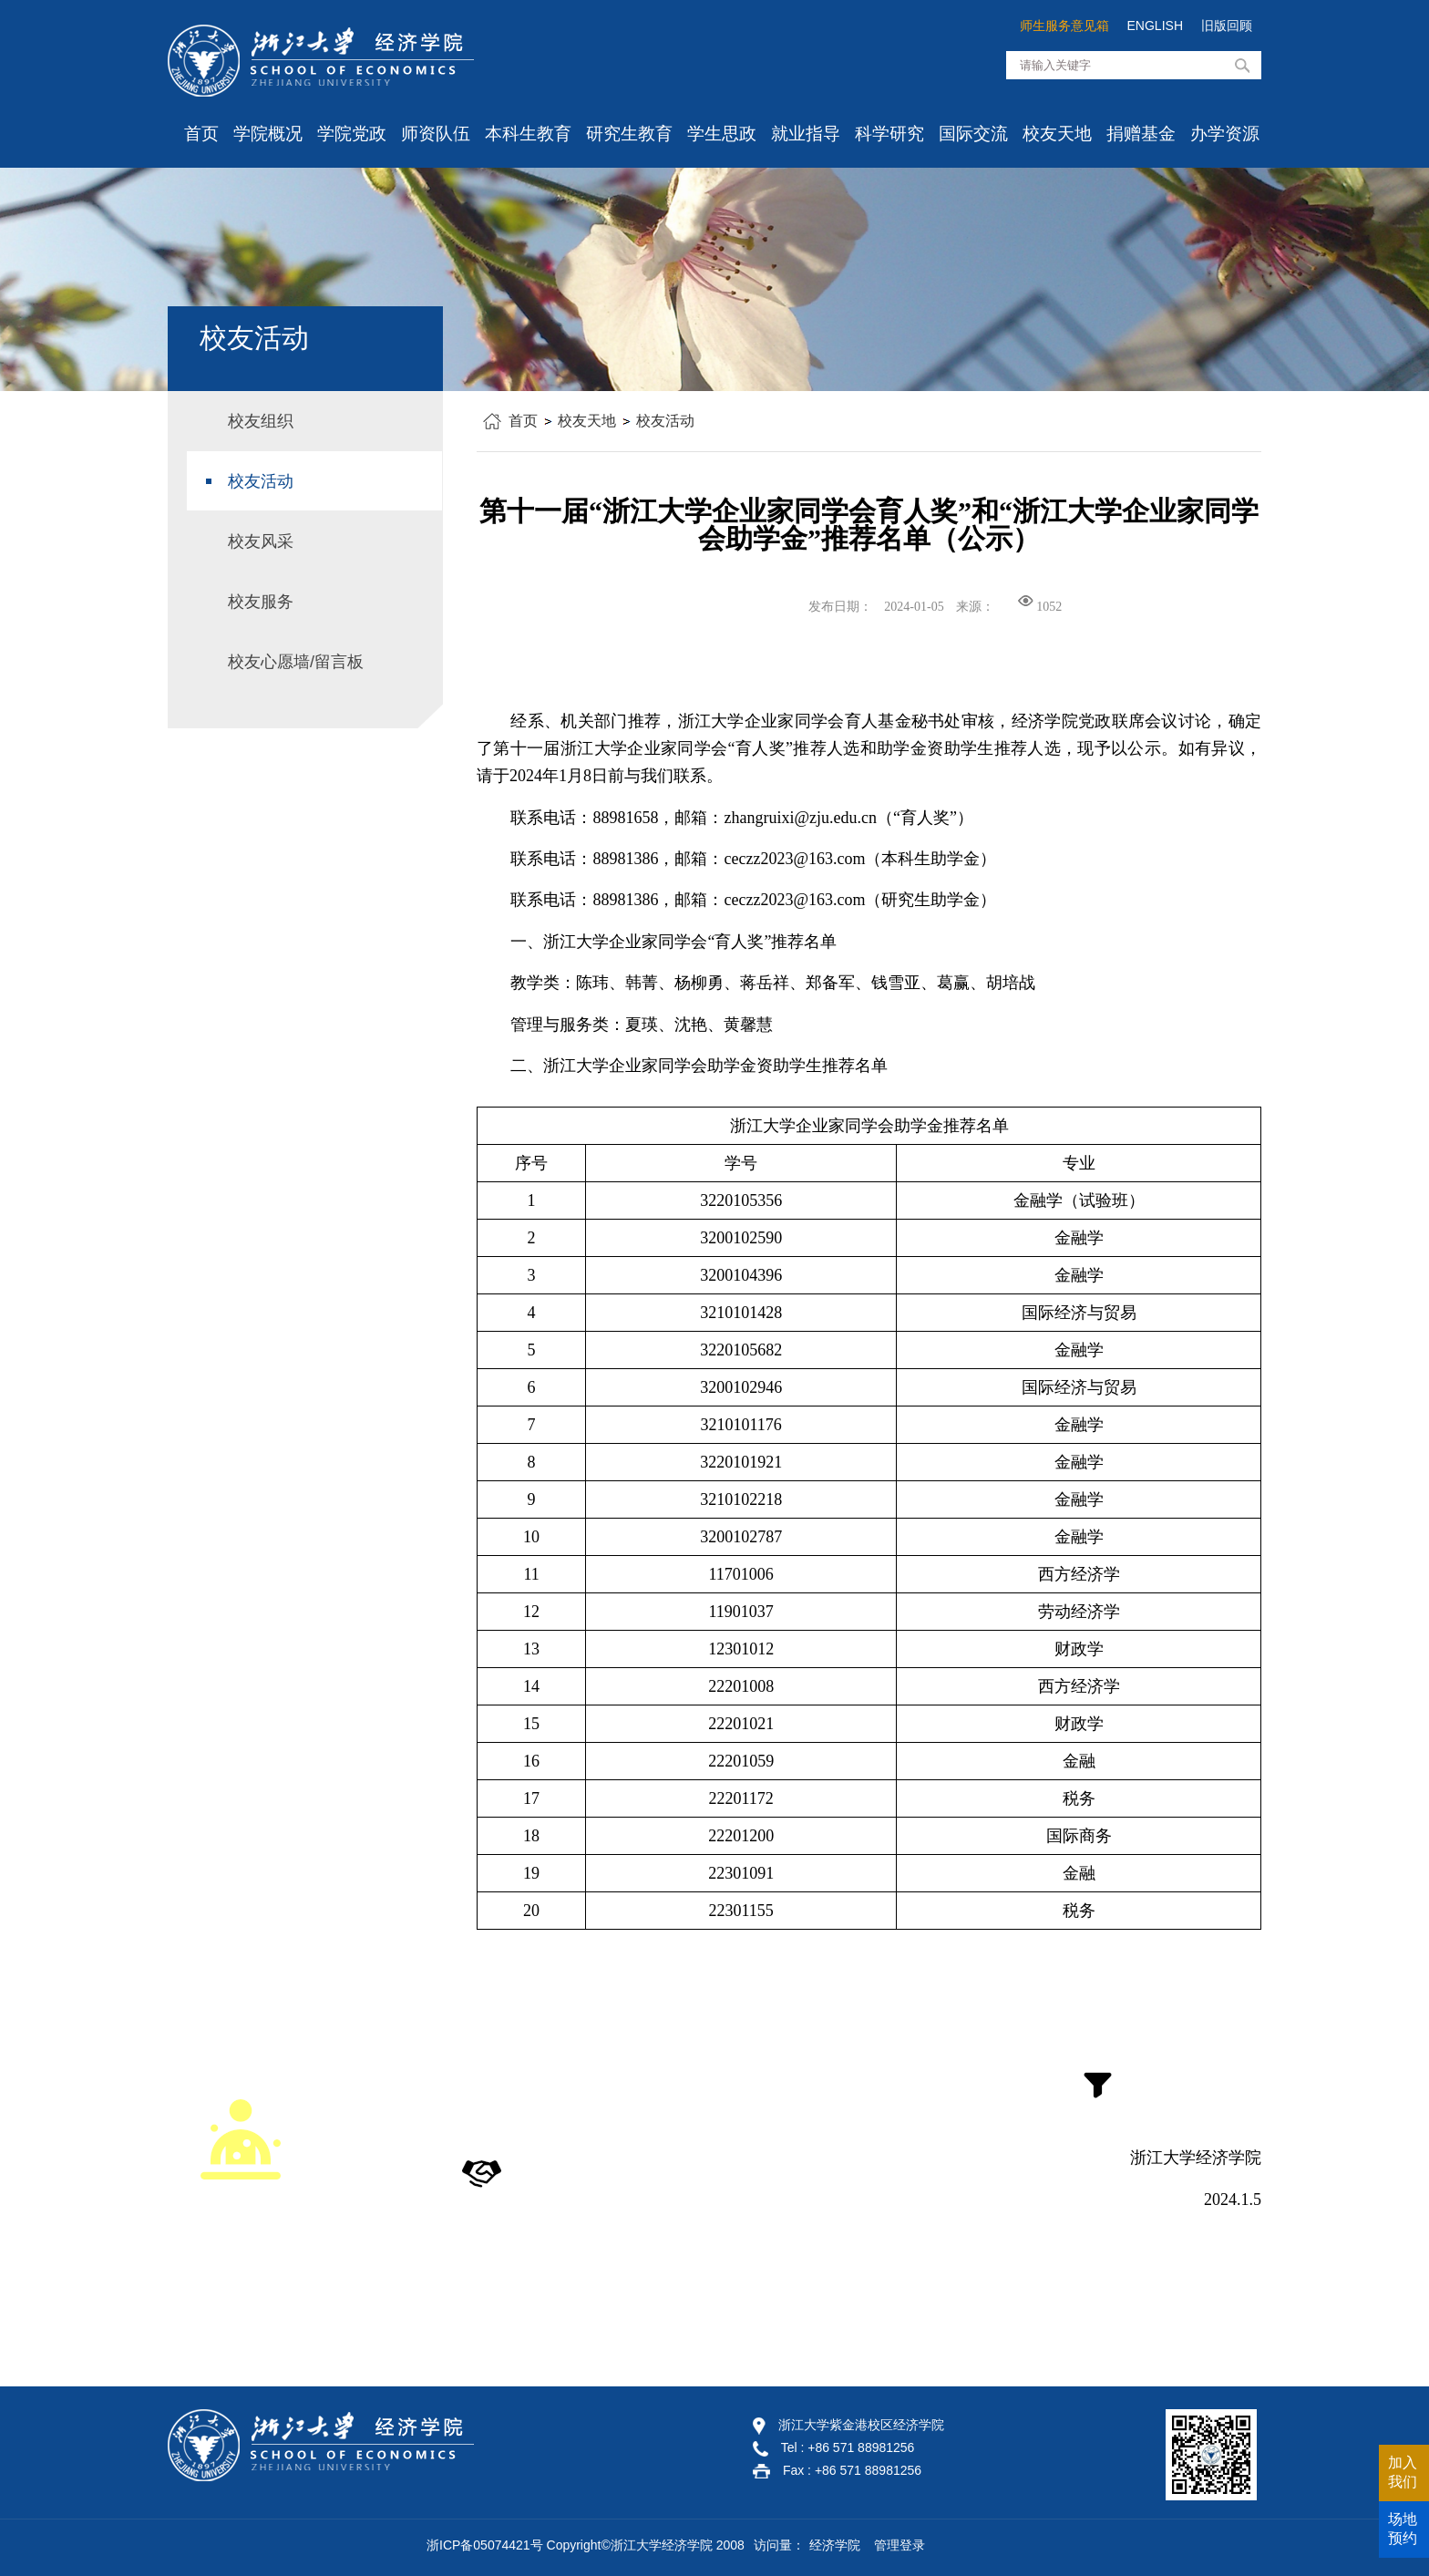 The height and width of the screenshot is (2576, 1429). I want to click on filter or sort content, so click(1097, 2084).